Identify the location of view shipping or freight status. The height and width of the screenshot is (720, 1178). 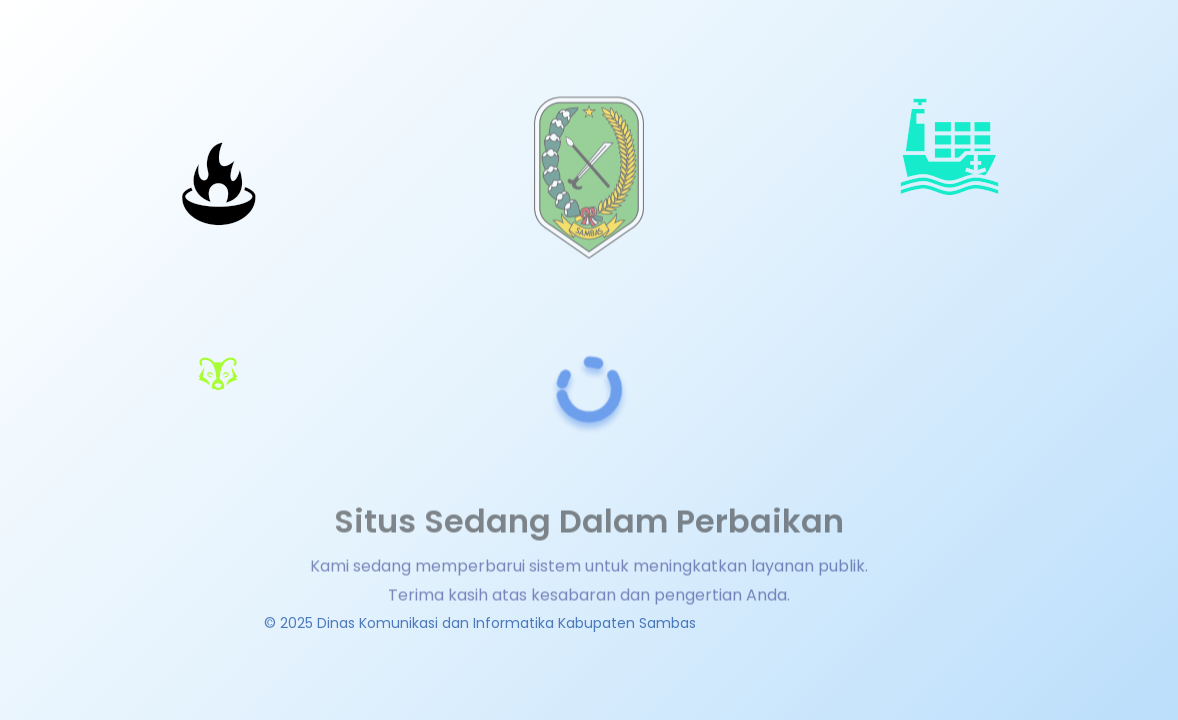
(949, 146).